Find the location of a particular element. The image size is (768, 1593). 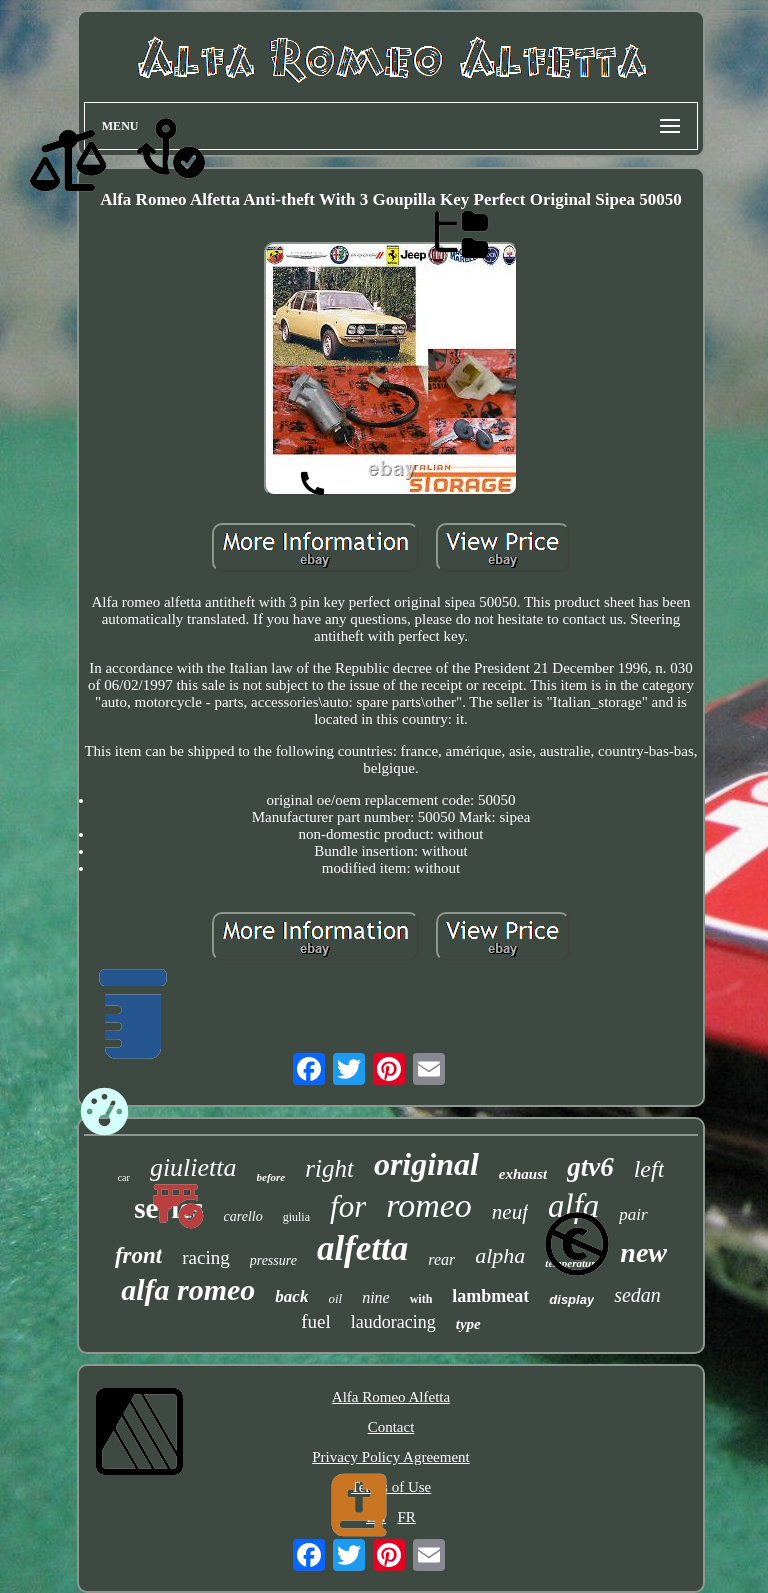

view prescription or medication details is located at coordinates (133, 1014).